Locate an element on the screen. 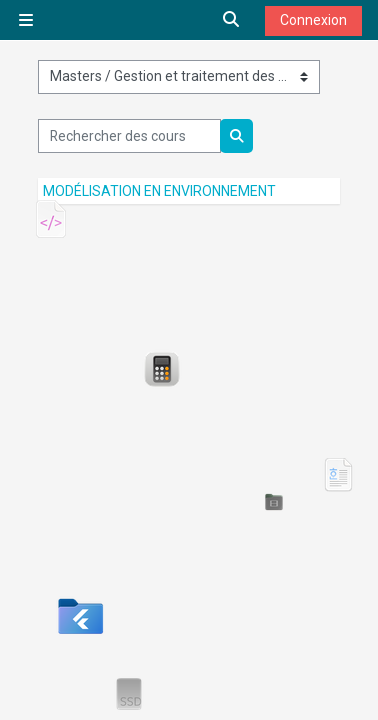  open your videos folder is located at coordinates (274, 502).